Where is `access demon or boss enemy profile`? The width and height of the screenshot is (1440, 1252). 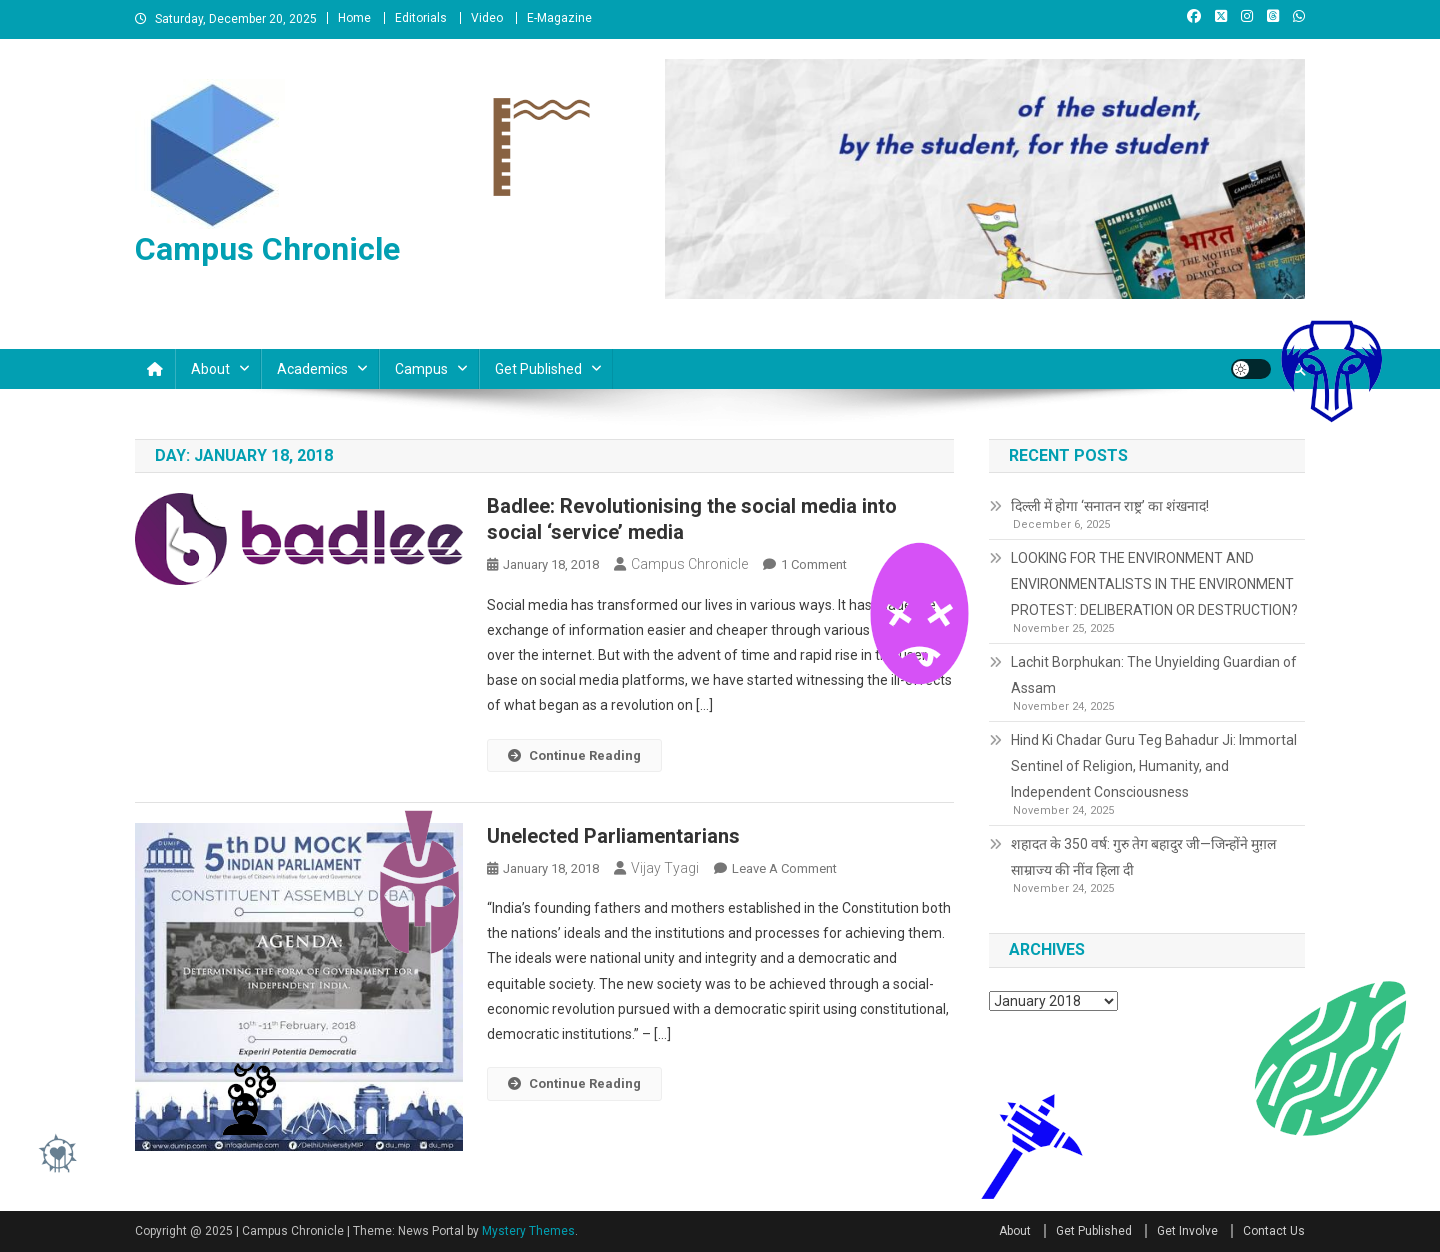 access demon or boss enemy profile is located at coordinates (1331, 371).